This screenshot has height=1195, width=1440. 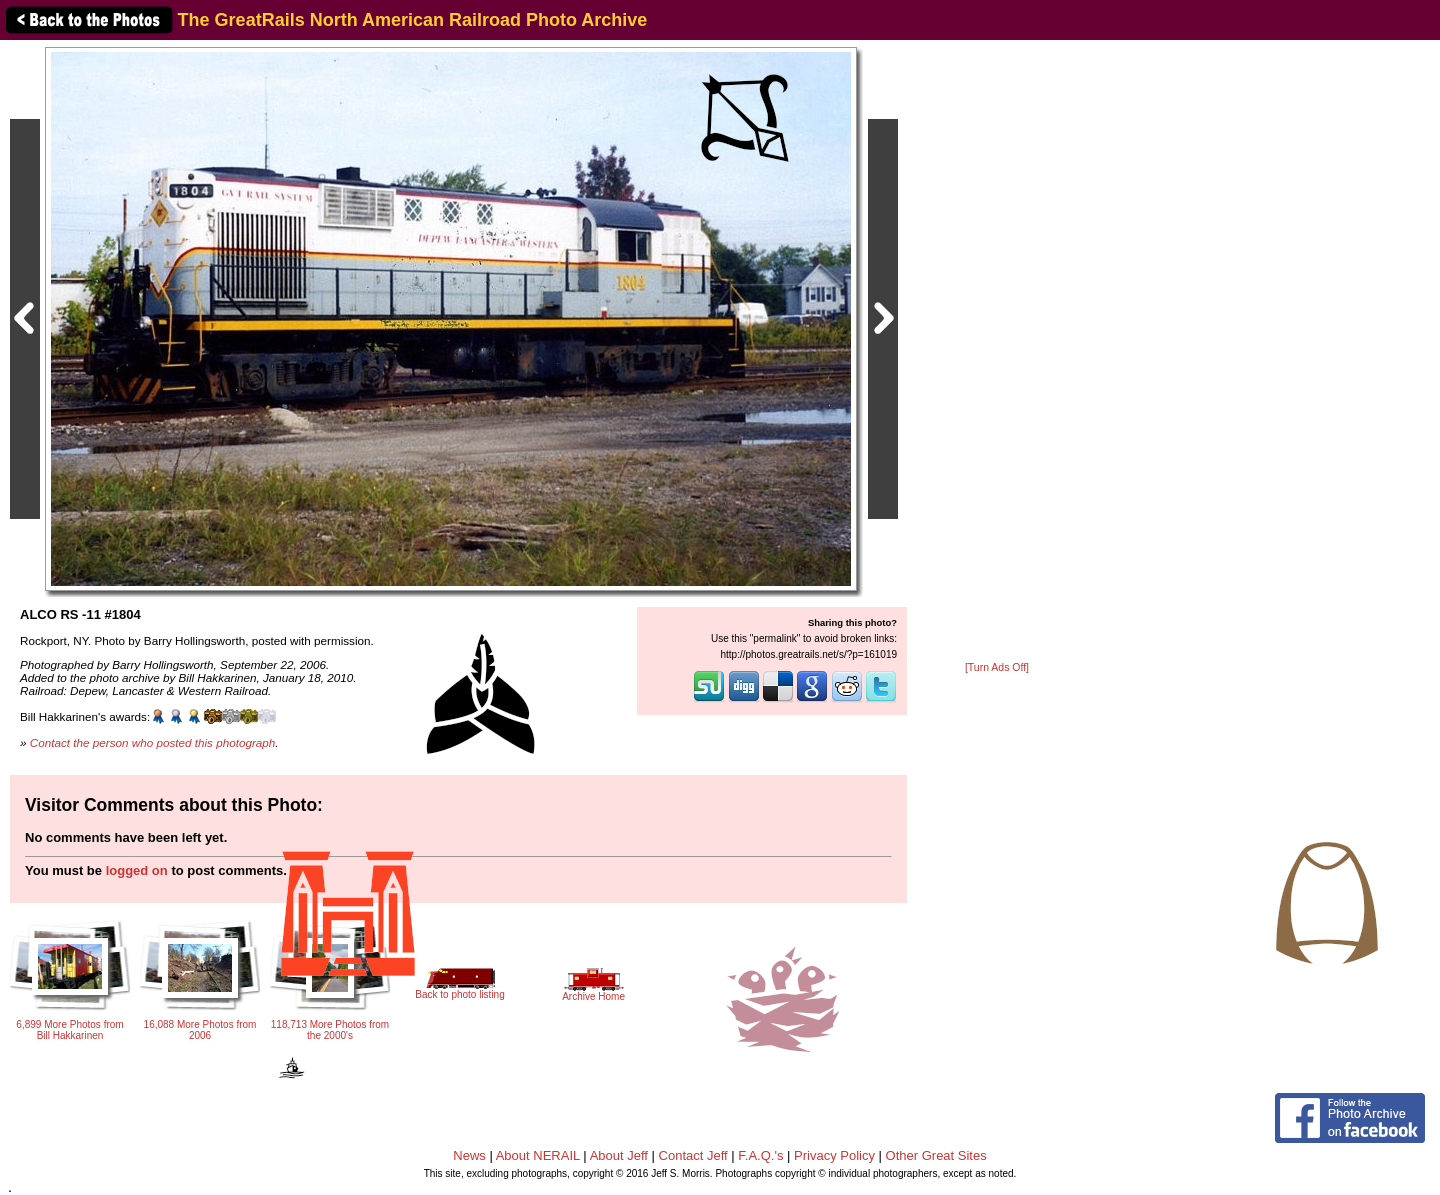 I want to click on view your nest or home feed, so click(x=781, y=997).